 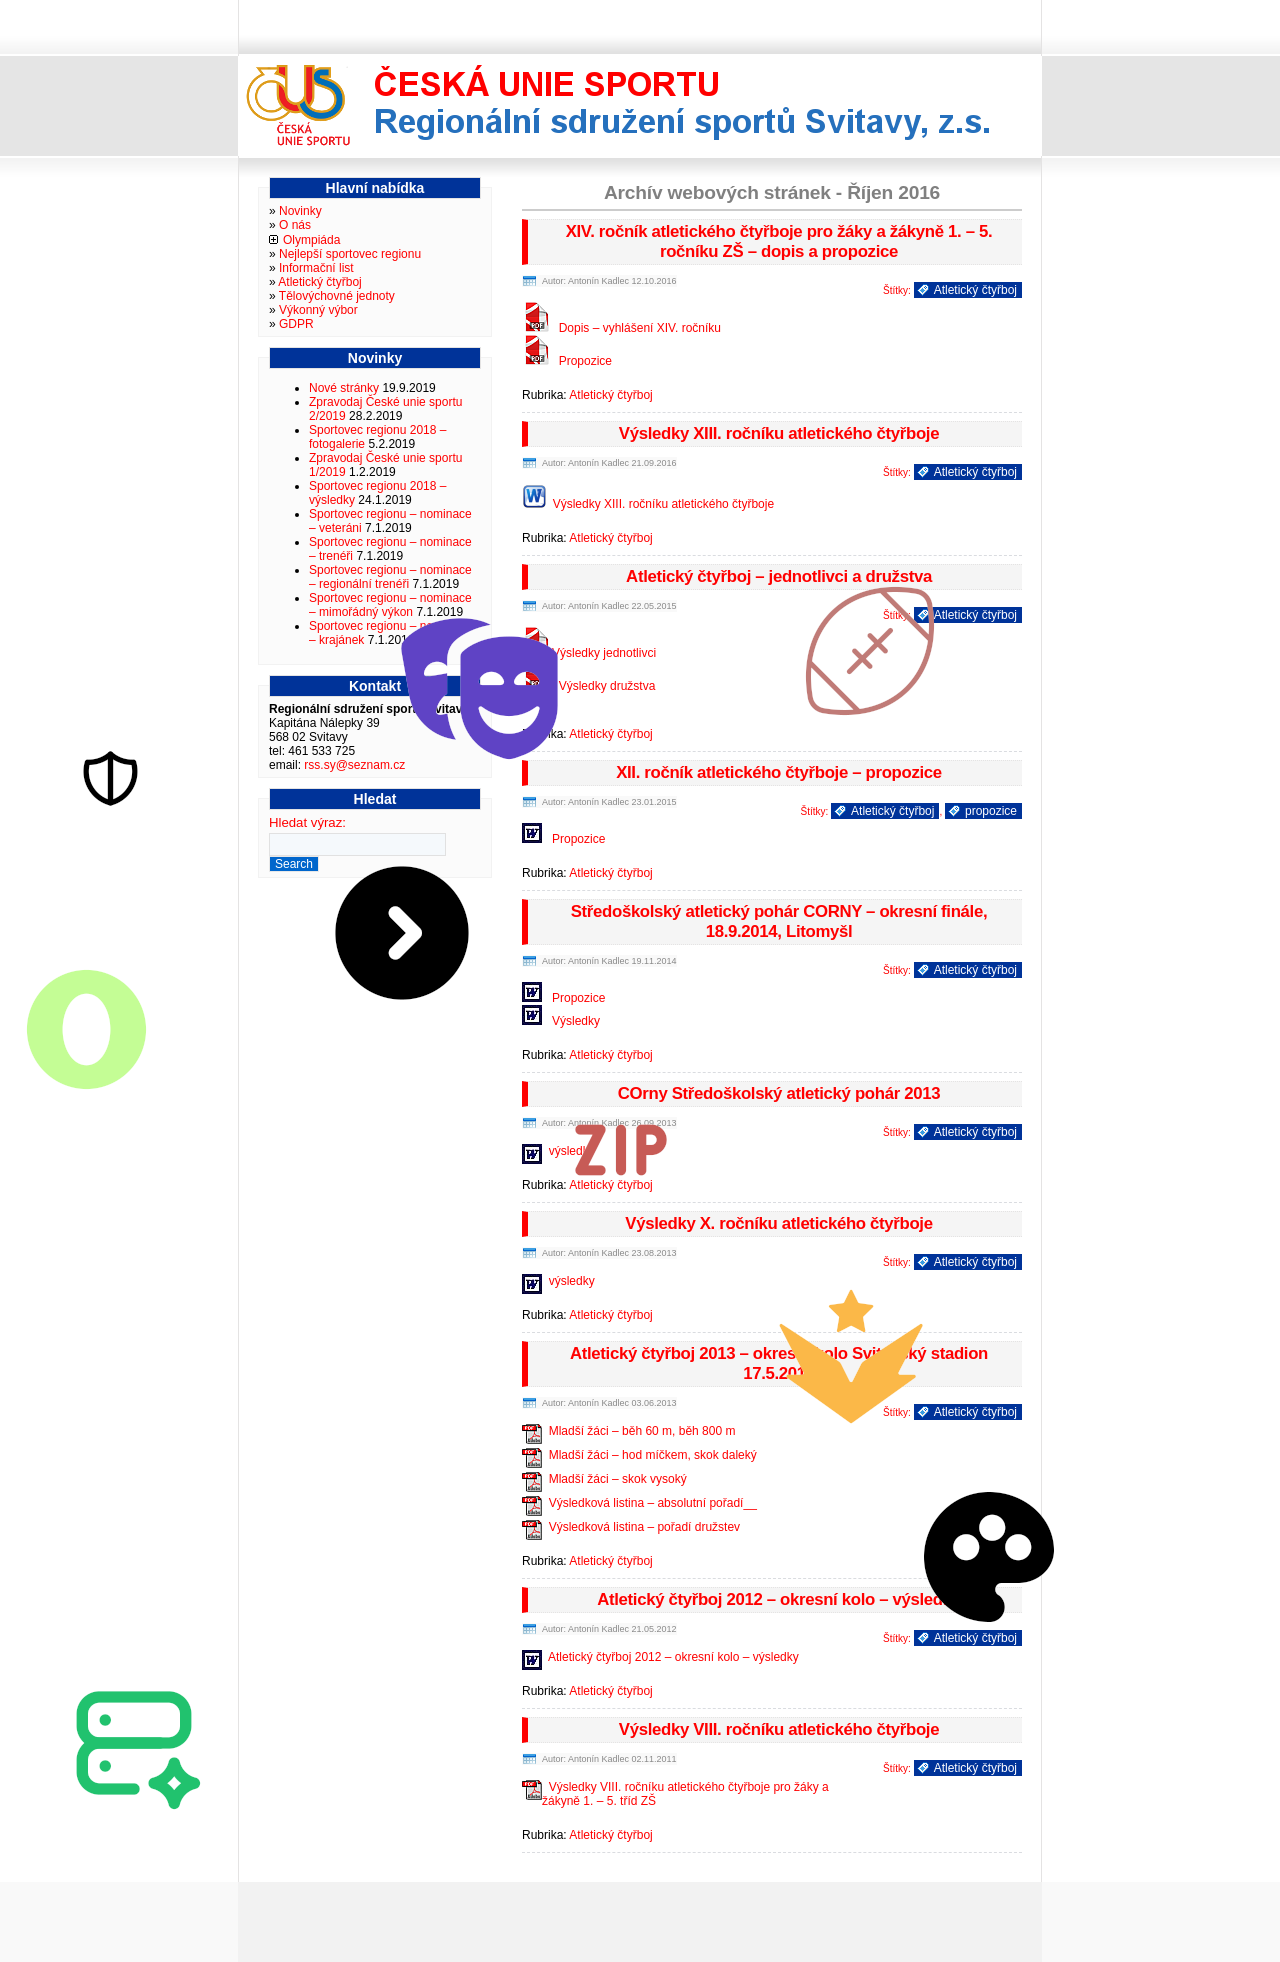 What do you see at coordinates (402, 933) in the screenshot?
I see `go to next item or page` at bounding box center [402, 933].